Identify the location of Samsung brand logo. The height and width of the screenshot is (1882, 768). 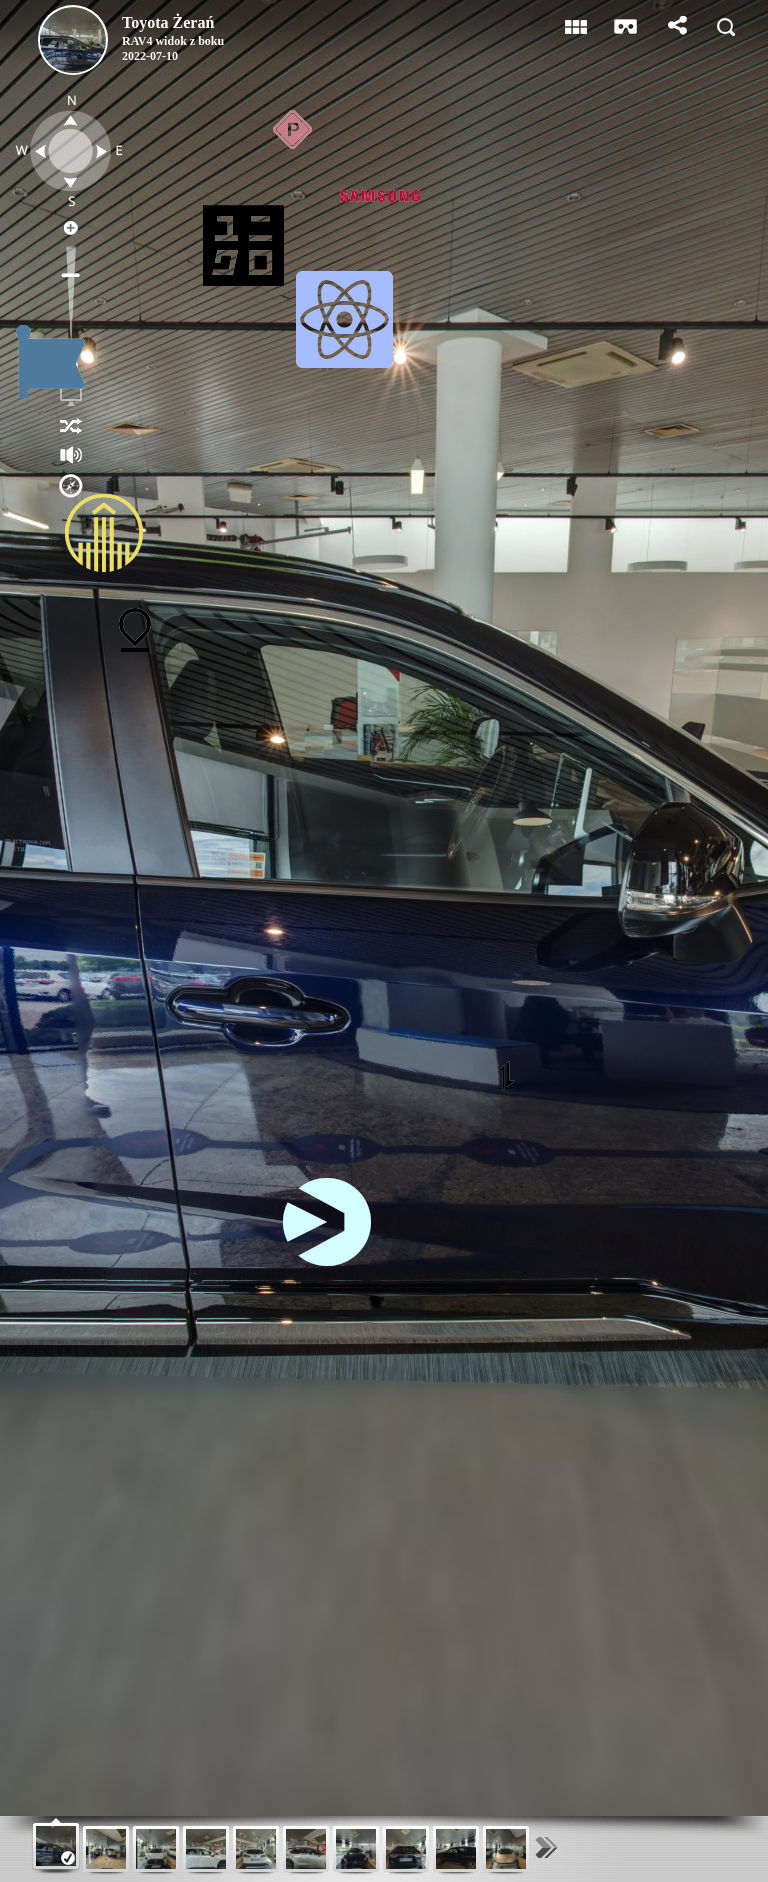
(380, 196).